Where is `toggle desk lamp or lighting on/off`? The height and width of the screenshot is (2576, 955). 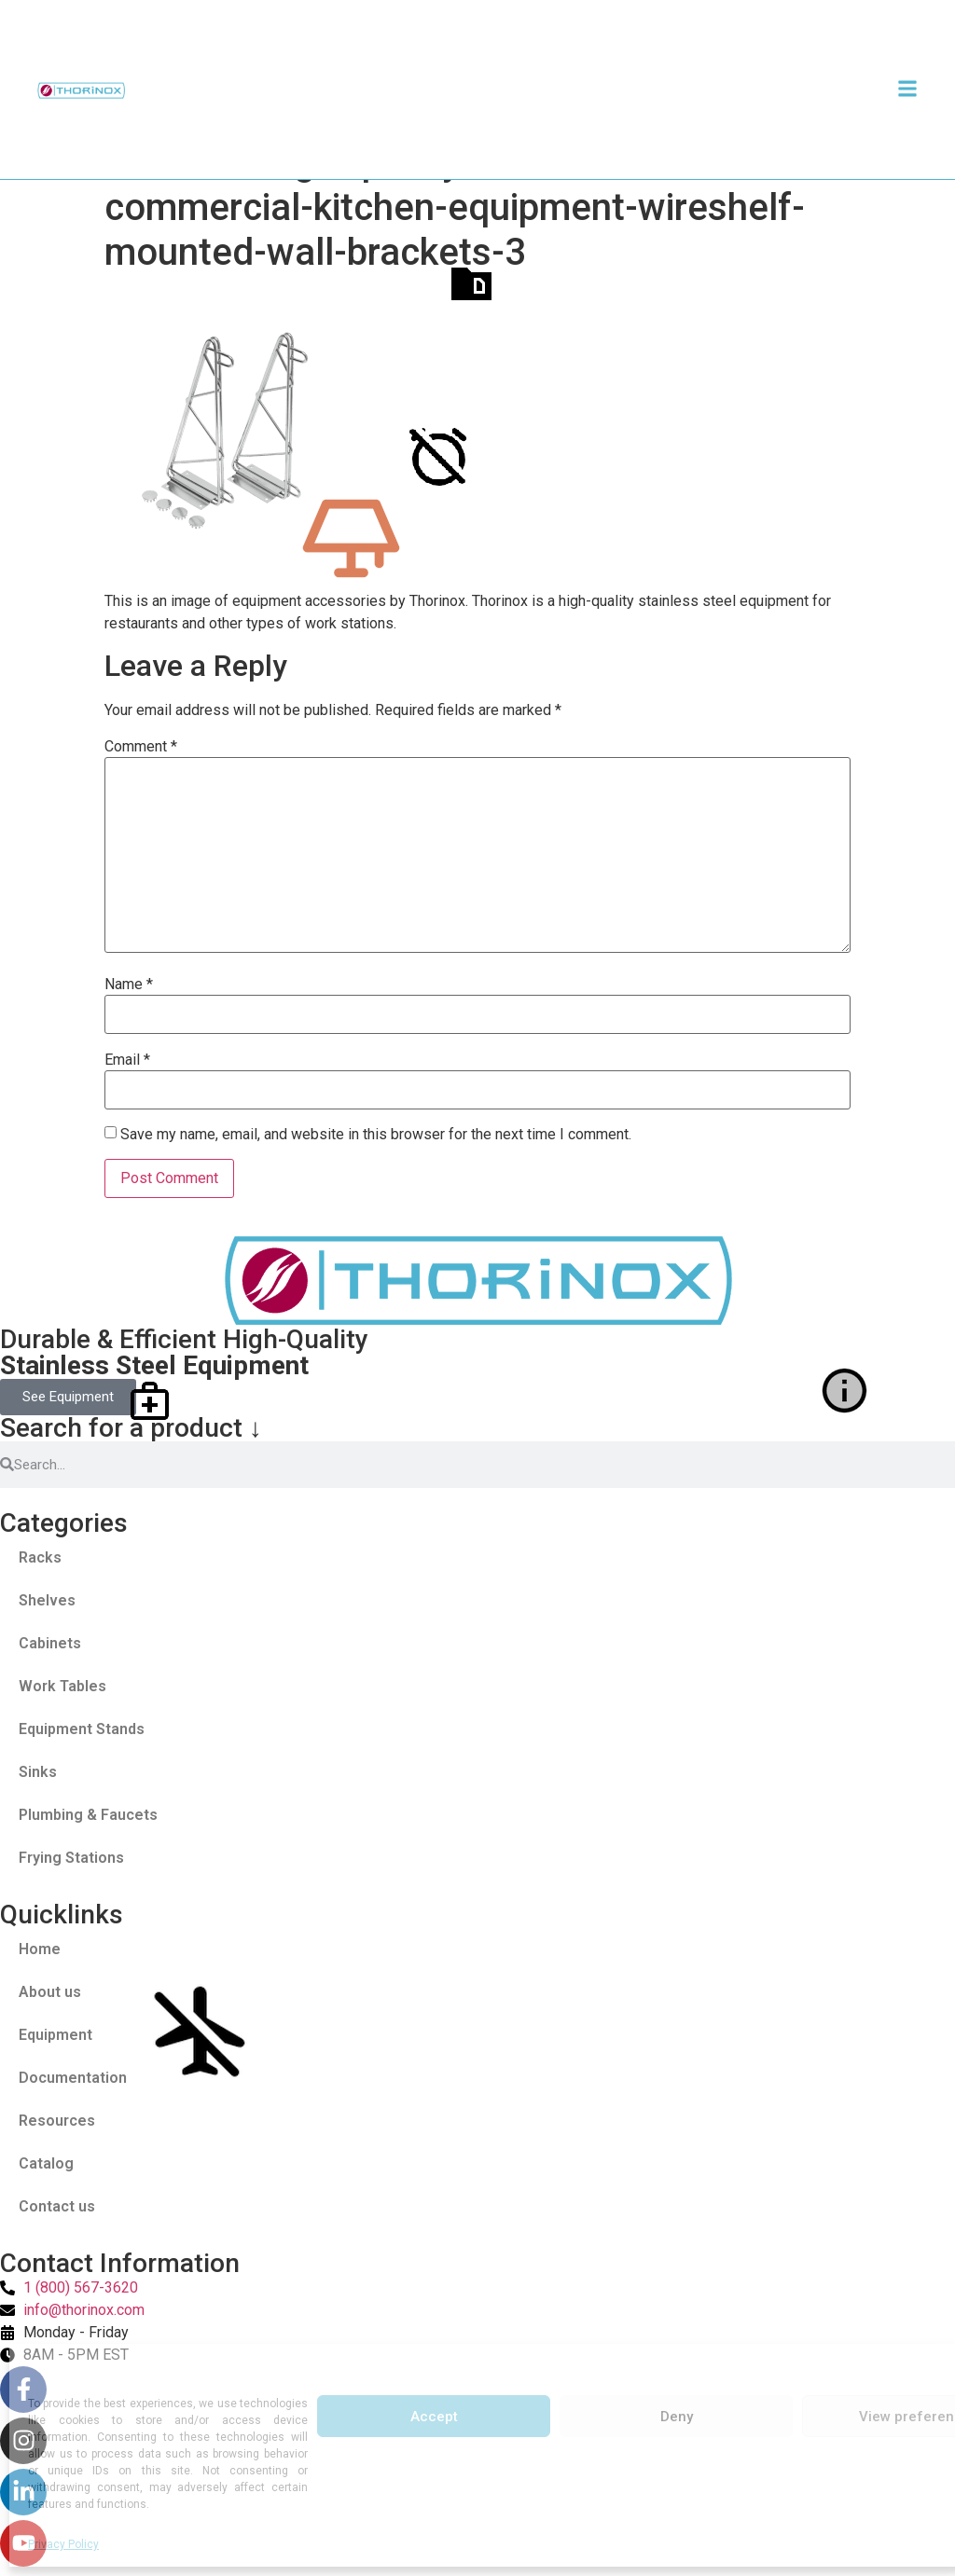
toggle desk lamp or lighting on/off is located at coordinates (351, 538).